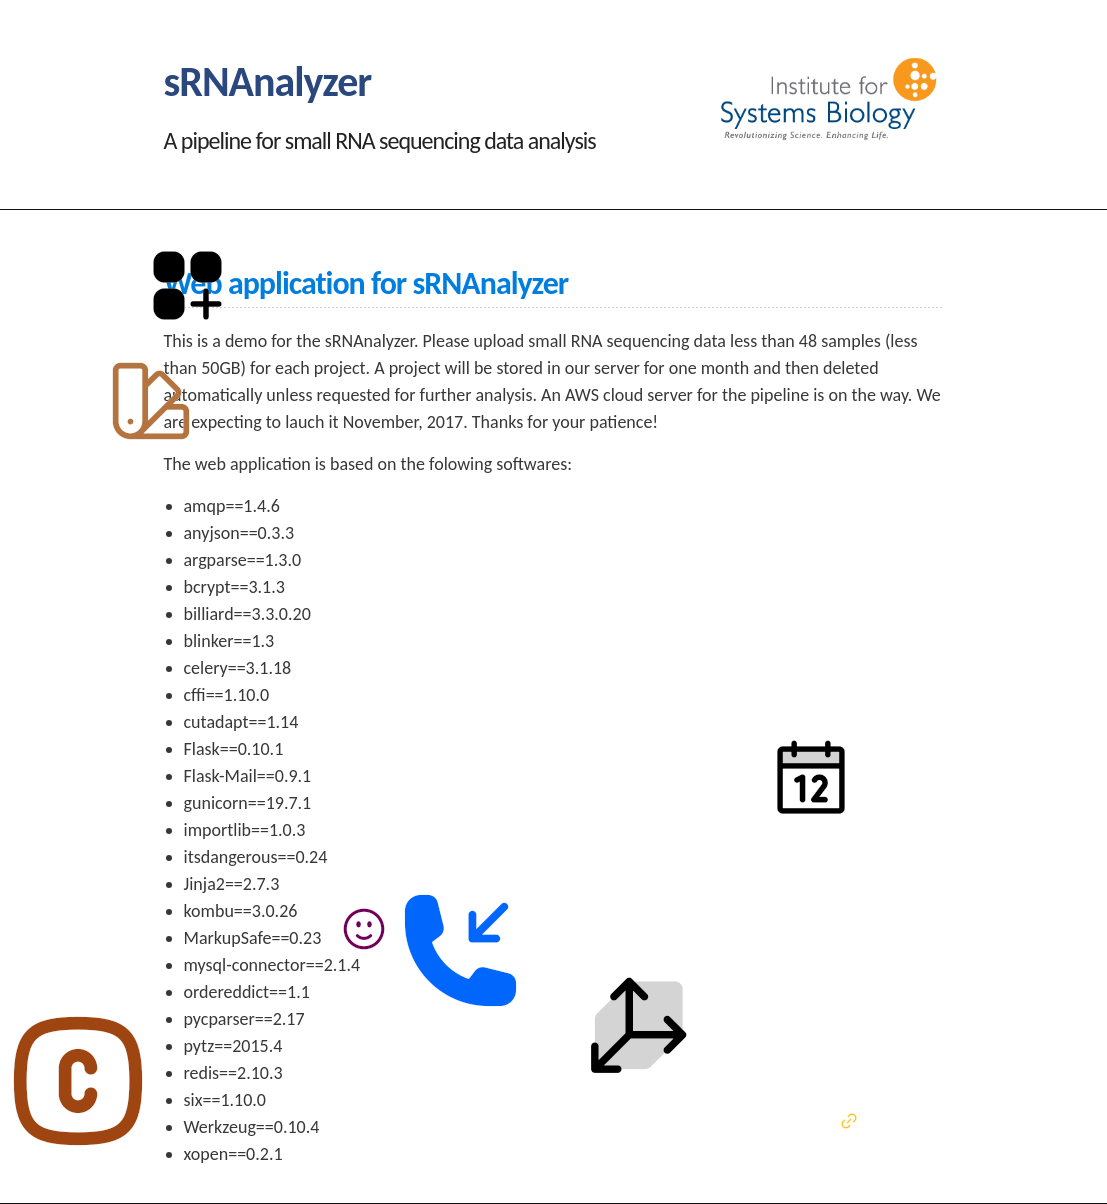 This screenshot has height=1204, width=1107. I want to click on access 3D vector or coordinate tools, so click(633, 1031).